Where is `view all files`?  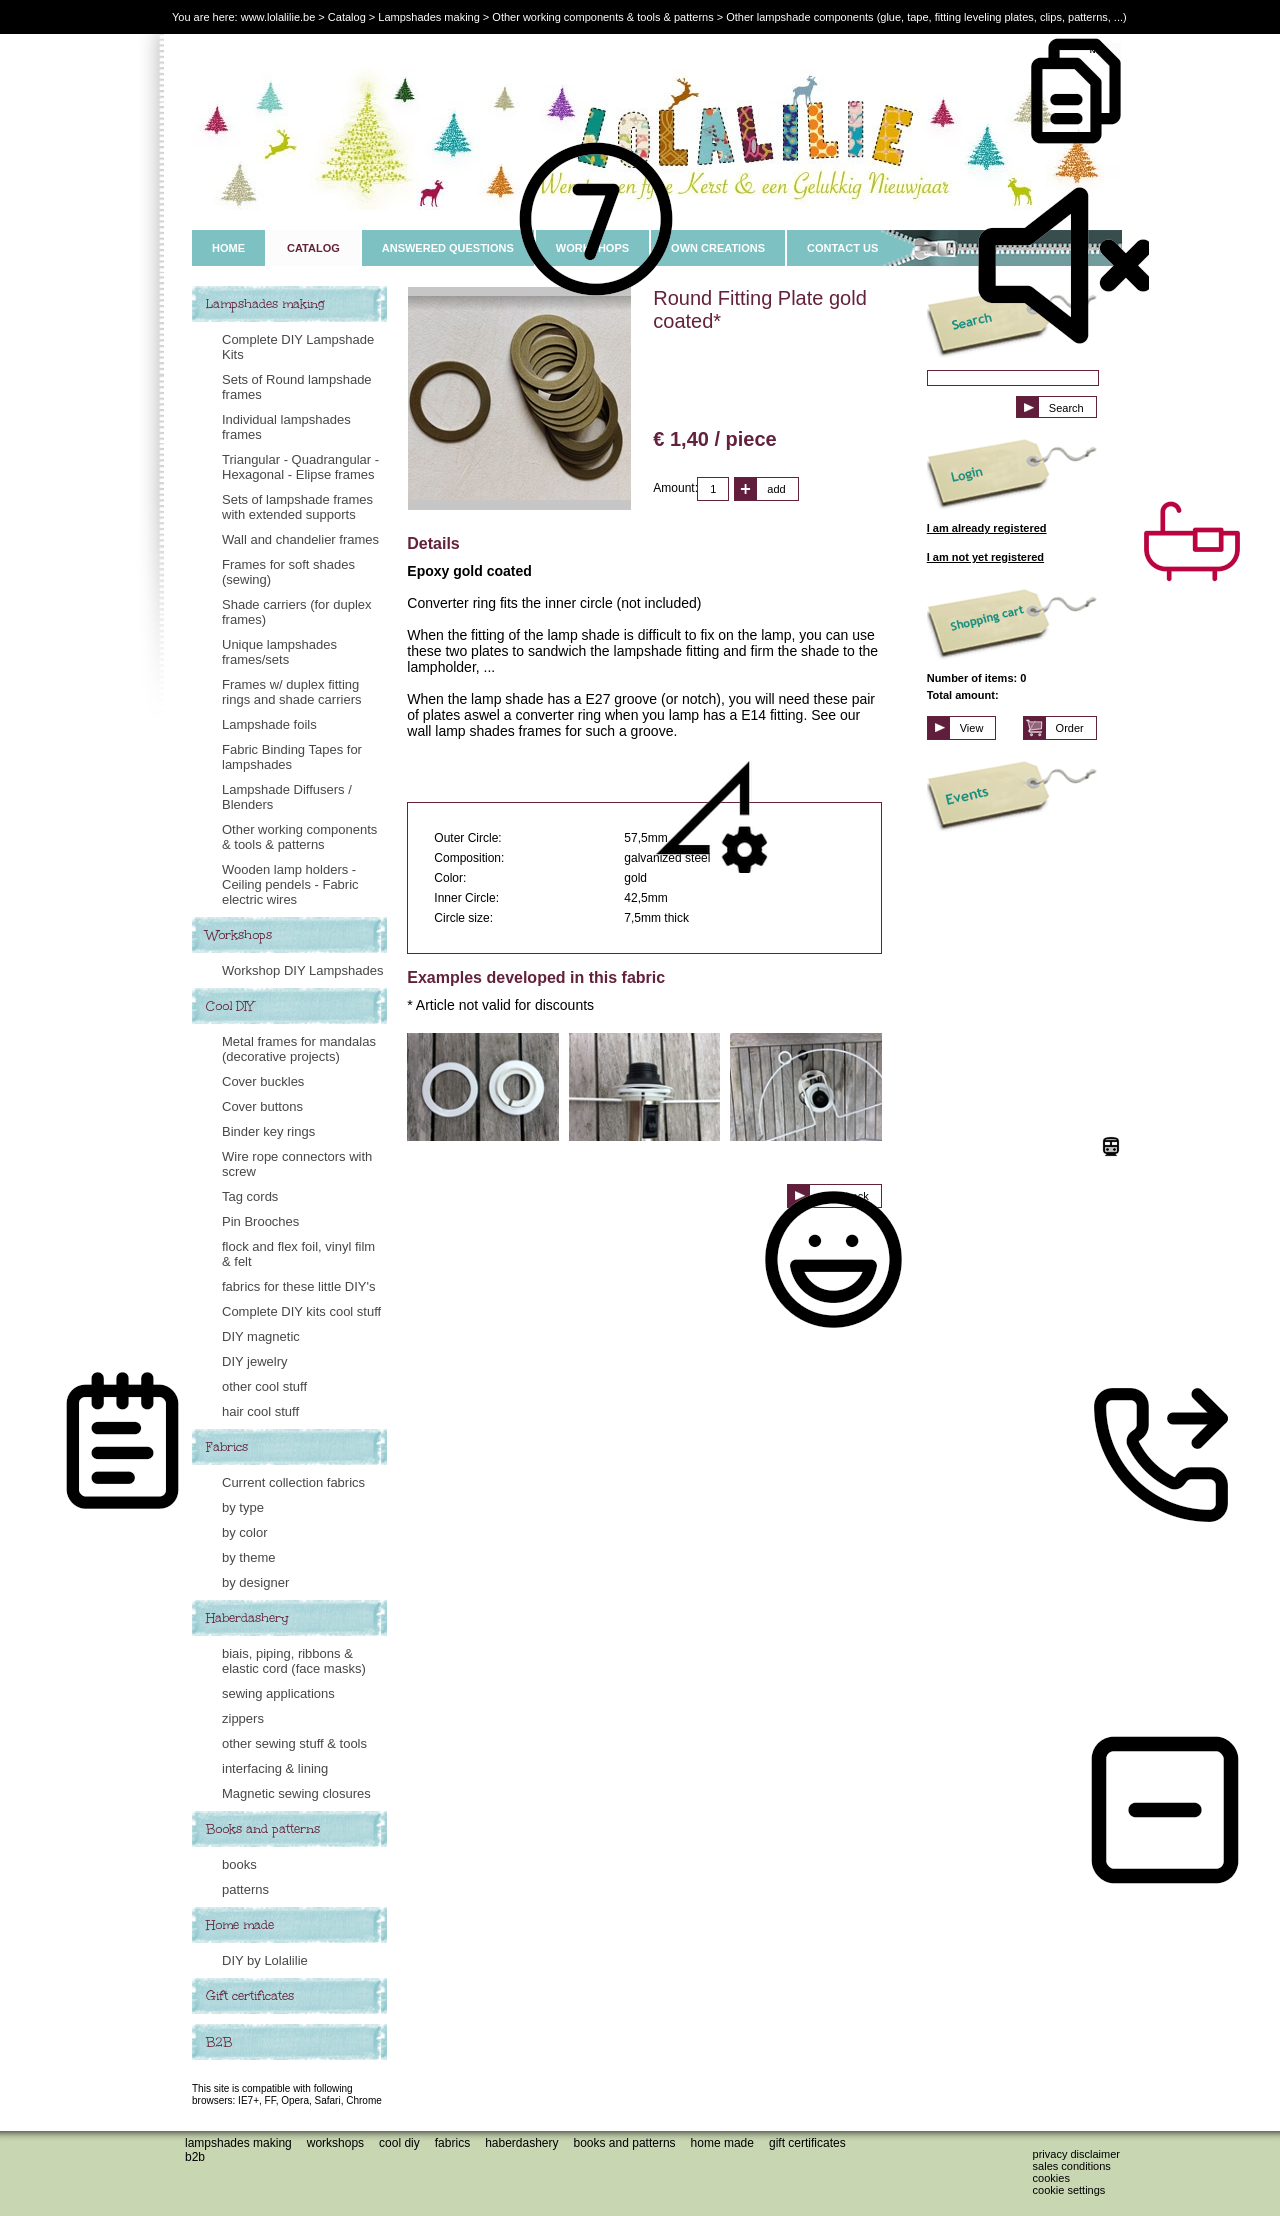 view all files is located at coordinates (1075, 92).